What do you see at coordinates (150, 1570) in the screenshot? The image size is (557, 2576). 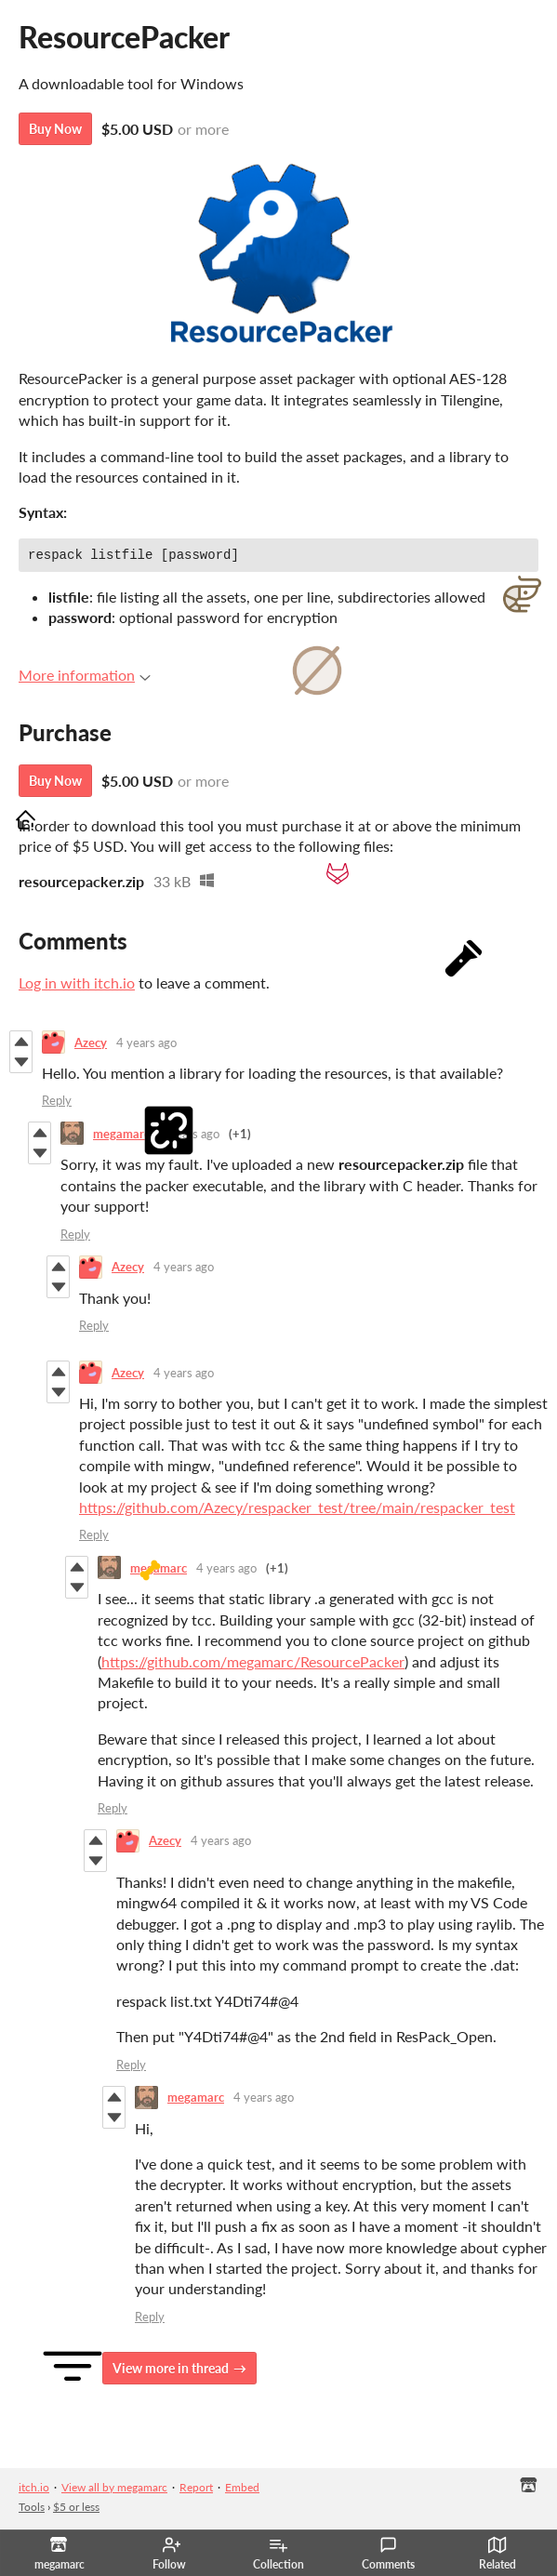 I see `access pet-related features or settings` at bounding box center [150, 1570].